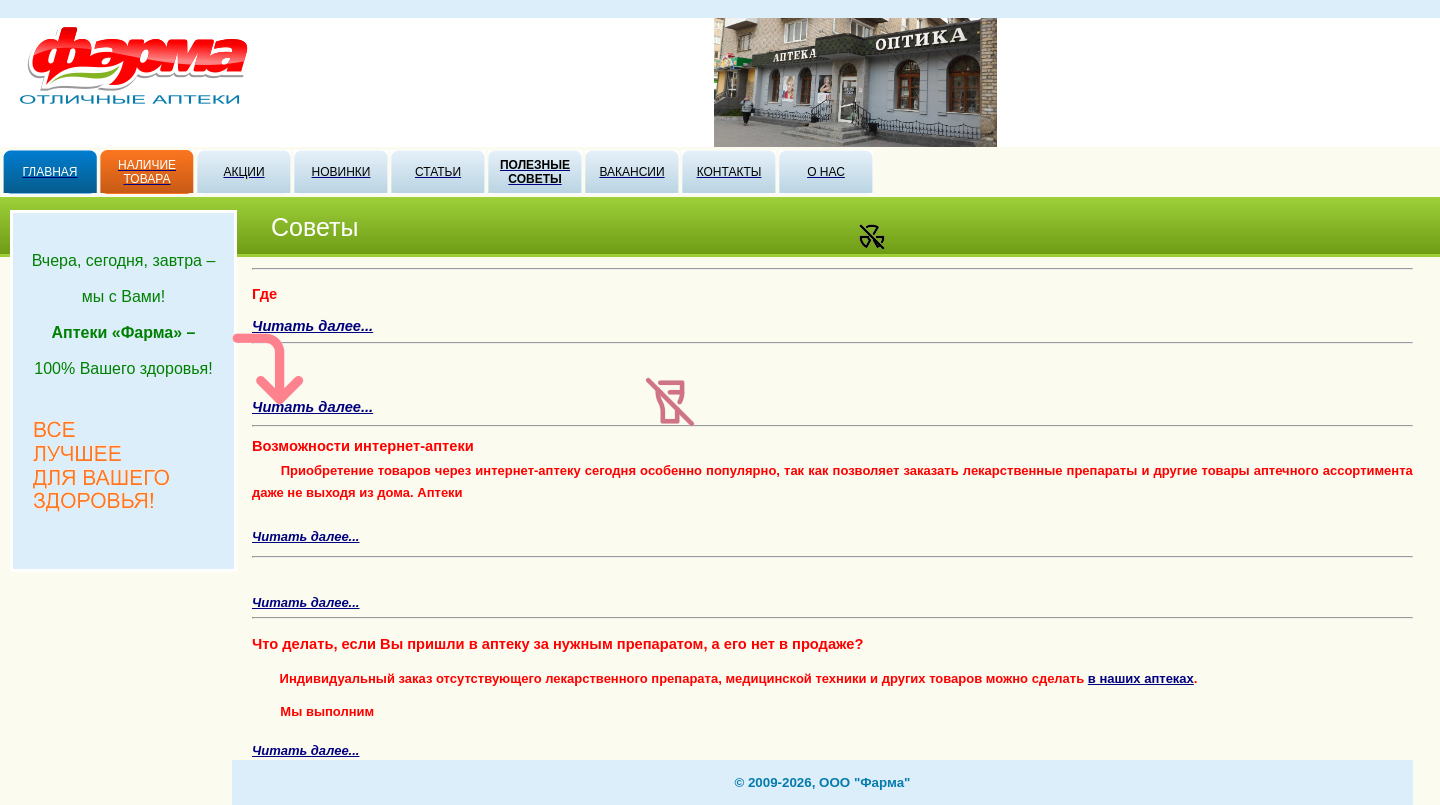 The height and width of the screenshot is (805, 1440). What do you see at coordinates (265, 366) in the screenshot?
I see `move content to the right and down` at bounding box center [265, 366].